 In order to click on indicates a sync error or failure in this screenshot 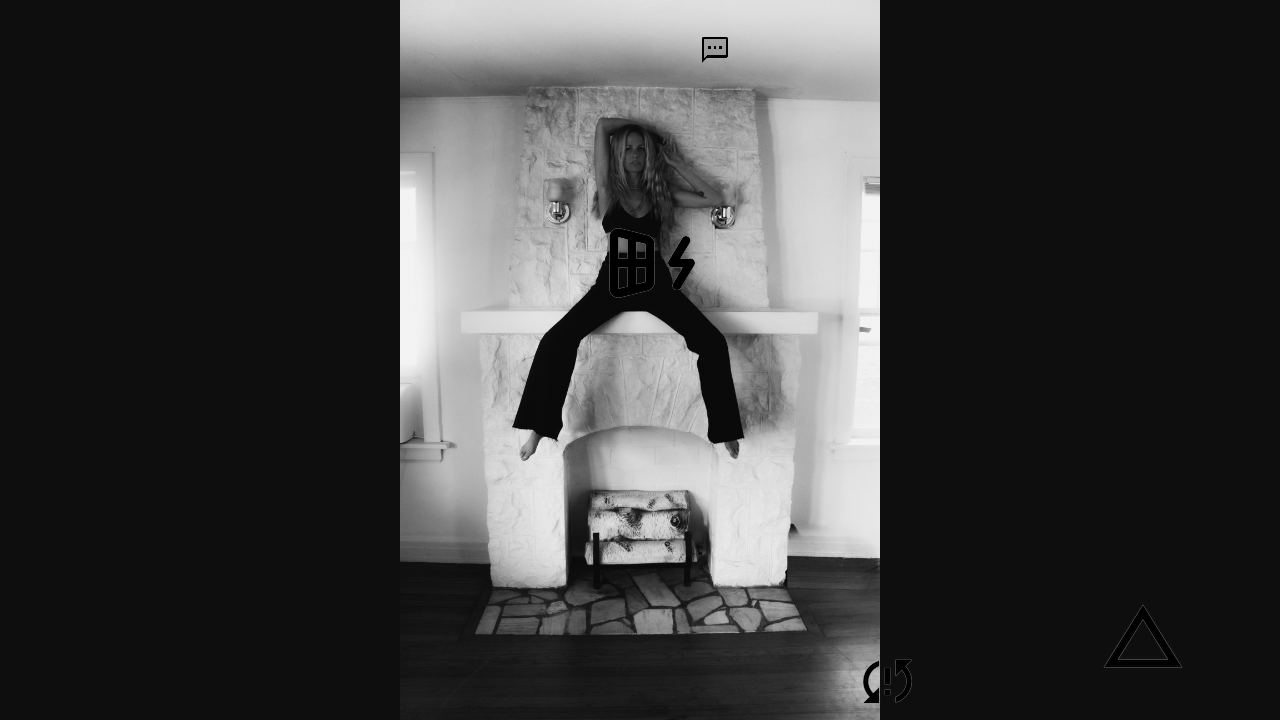, I will do `click(887, 681)`.